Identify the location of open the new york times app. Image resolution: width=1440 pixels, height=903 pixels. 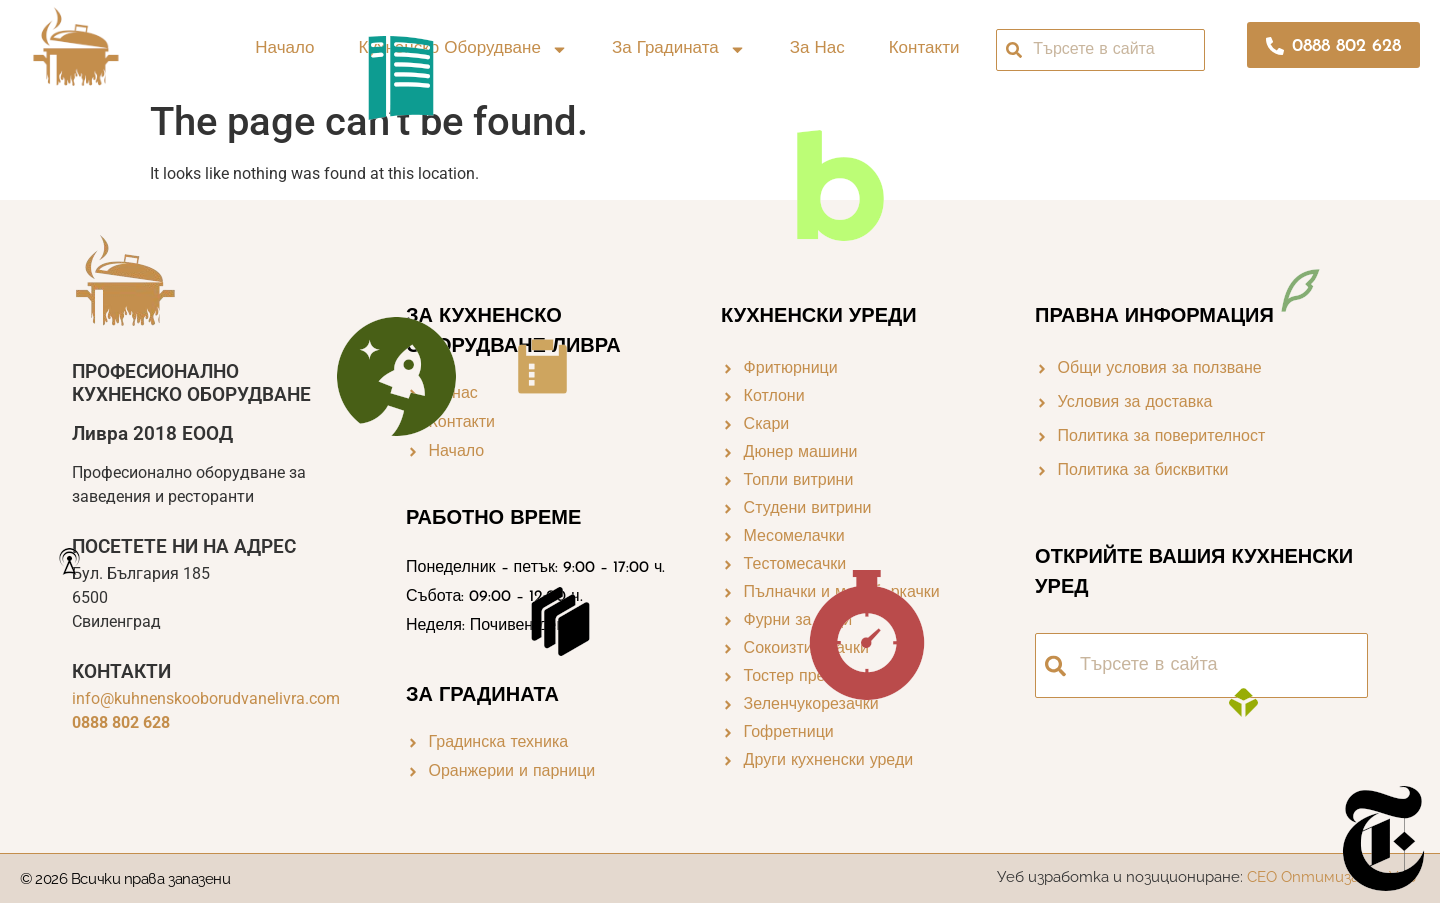
(1383, 838).